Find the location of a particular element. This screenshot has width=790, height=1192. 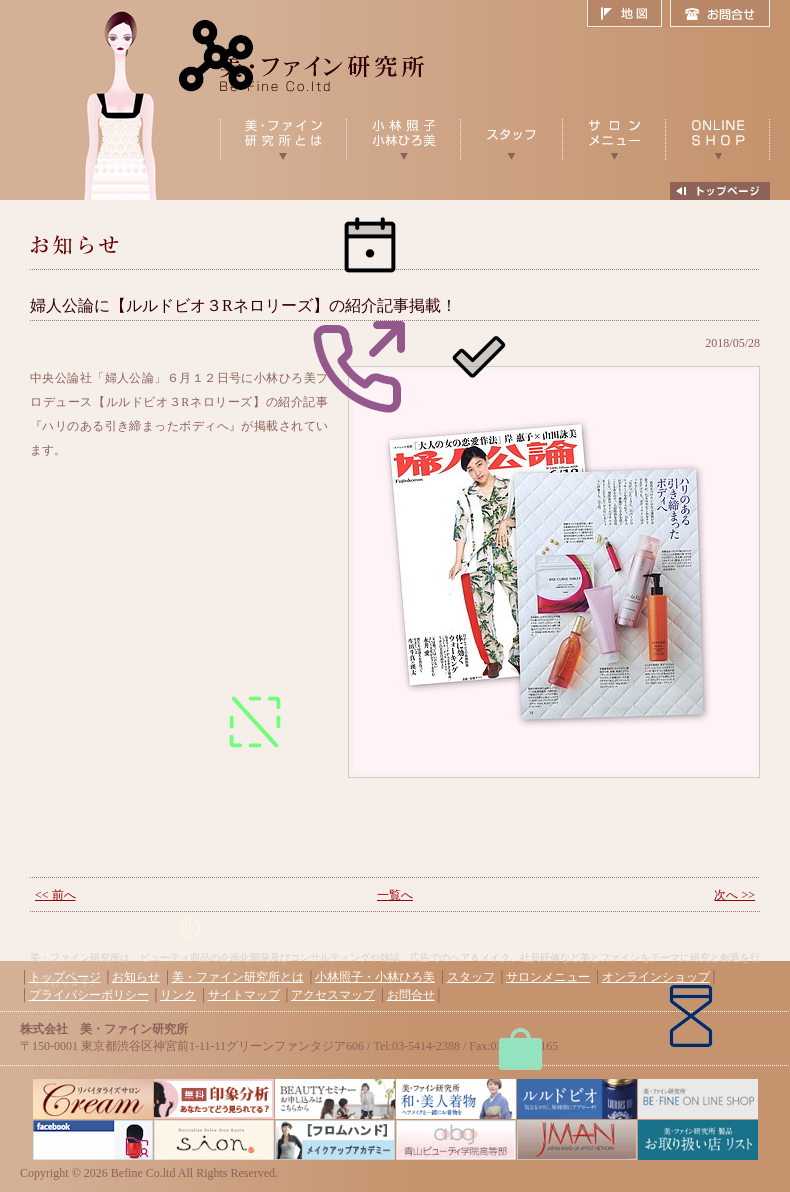

make an outgoing call is located at coordinates (357, 369).